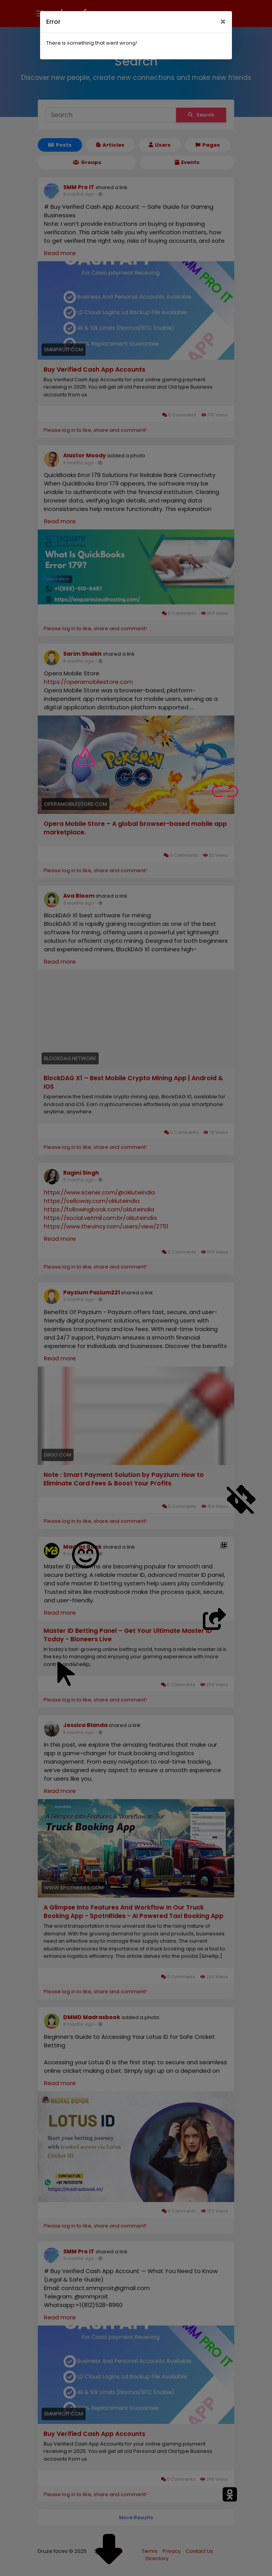  What do you see at coordinates (65, 1674) in the screenshot?
I see `cursor or pointer indicator` at bounding box center [65, 1674].